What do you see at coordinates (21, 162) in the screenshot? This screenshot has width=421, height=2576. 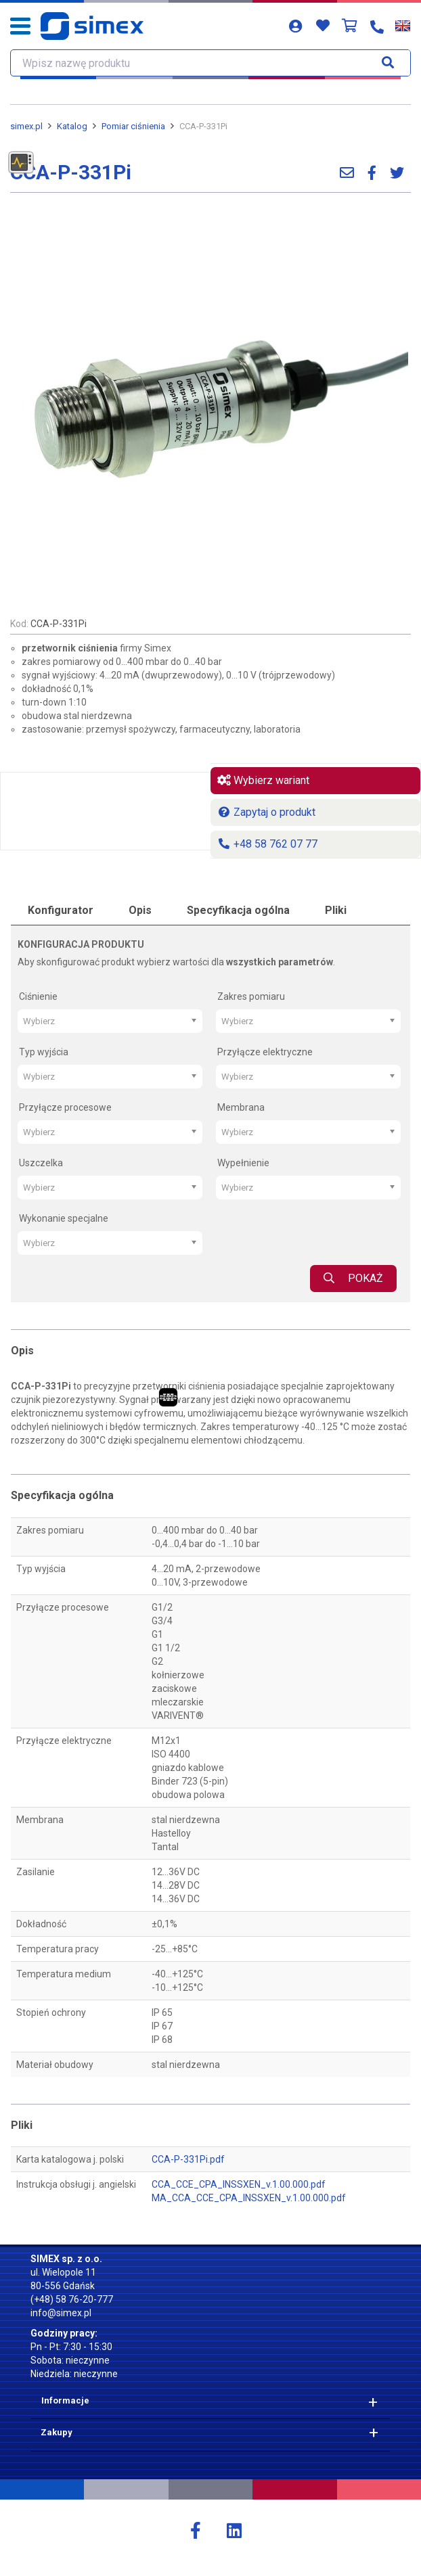 I see `launch htop system monitor` at bounding box center [21, 162].